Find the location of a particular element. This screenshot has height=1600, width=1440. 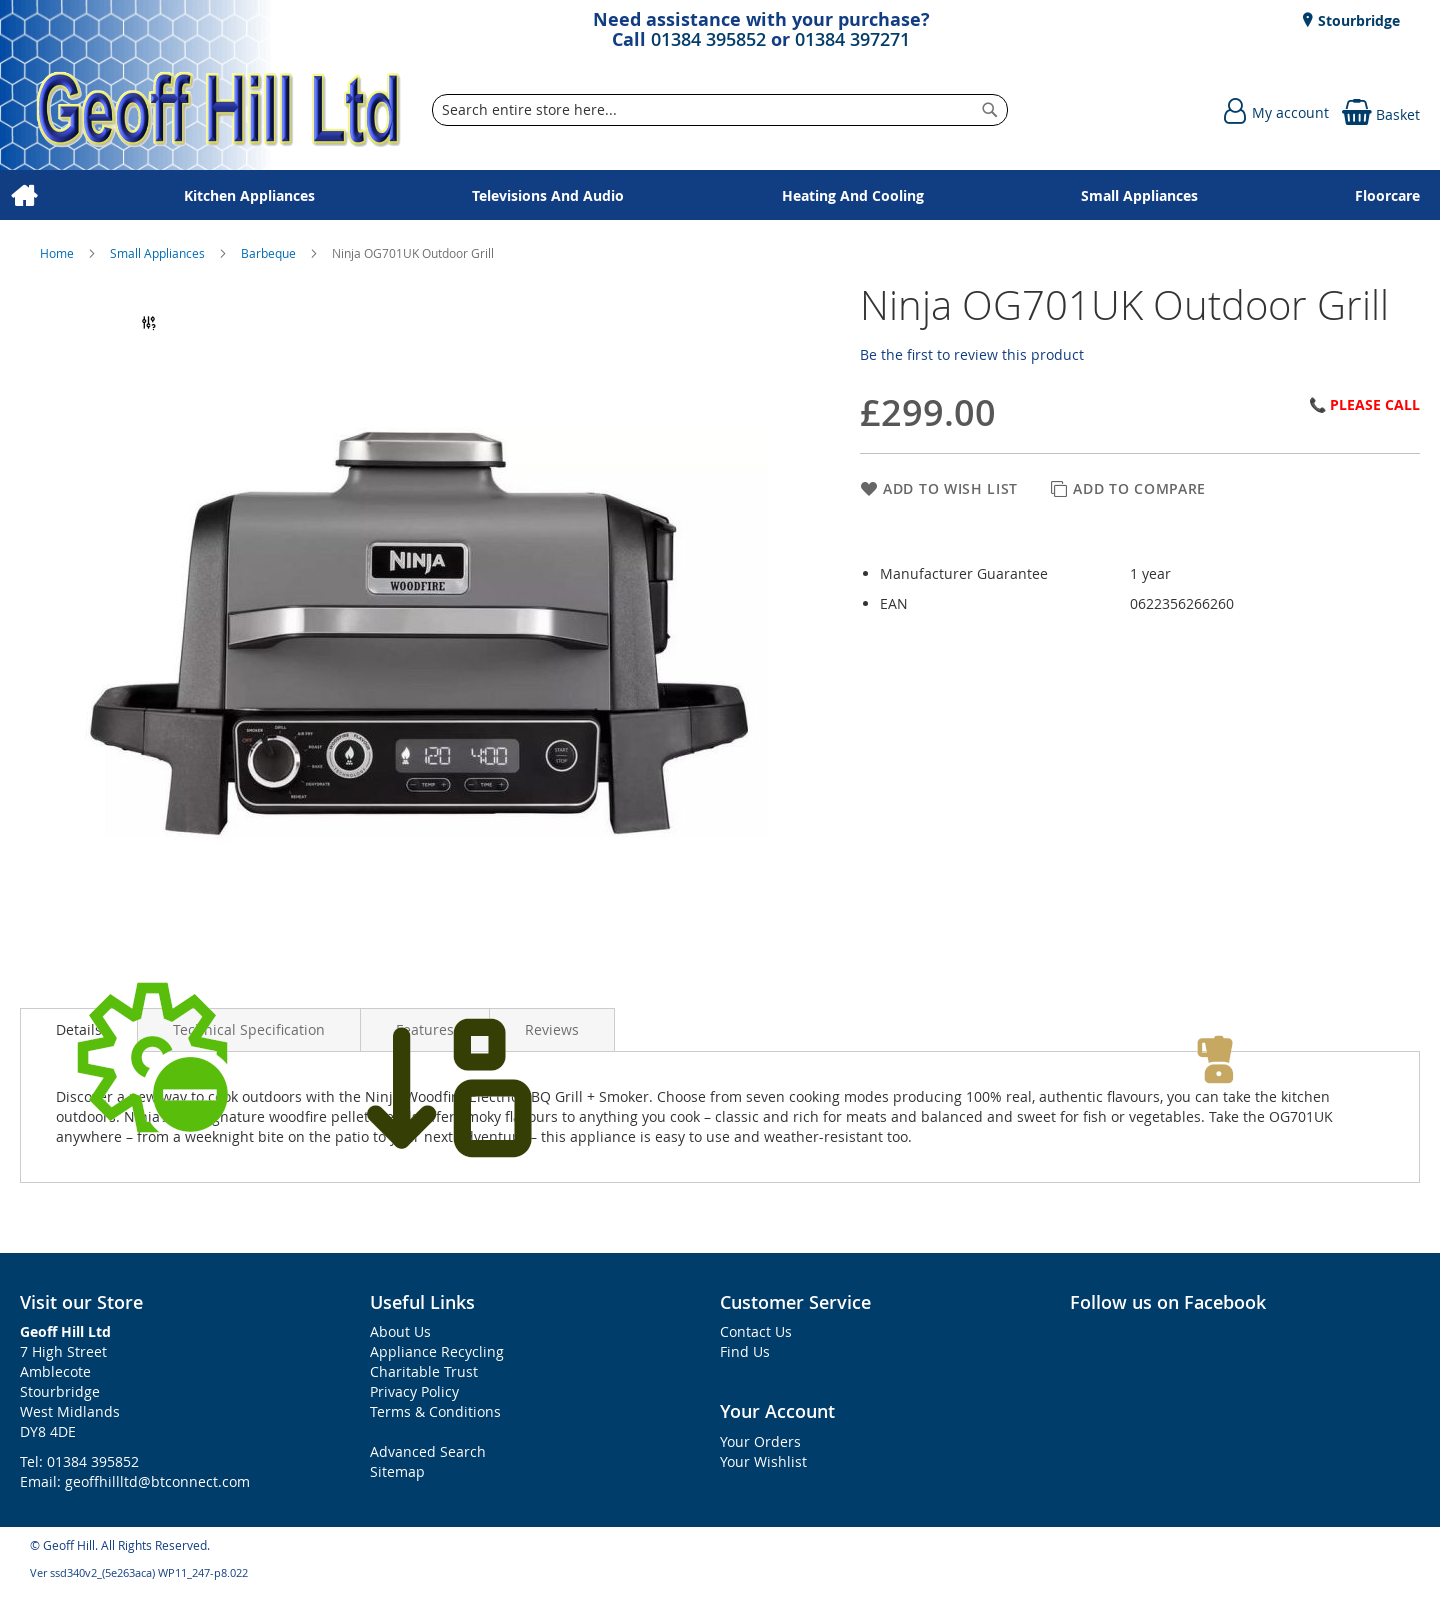

sort items from smallest to largest is located at coordinates (445, 1088).